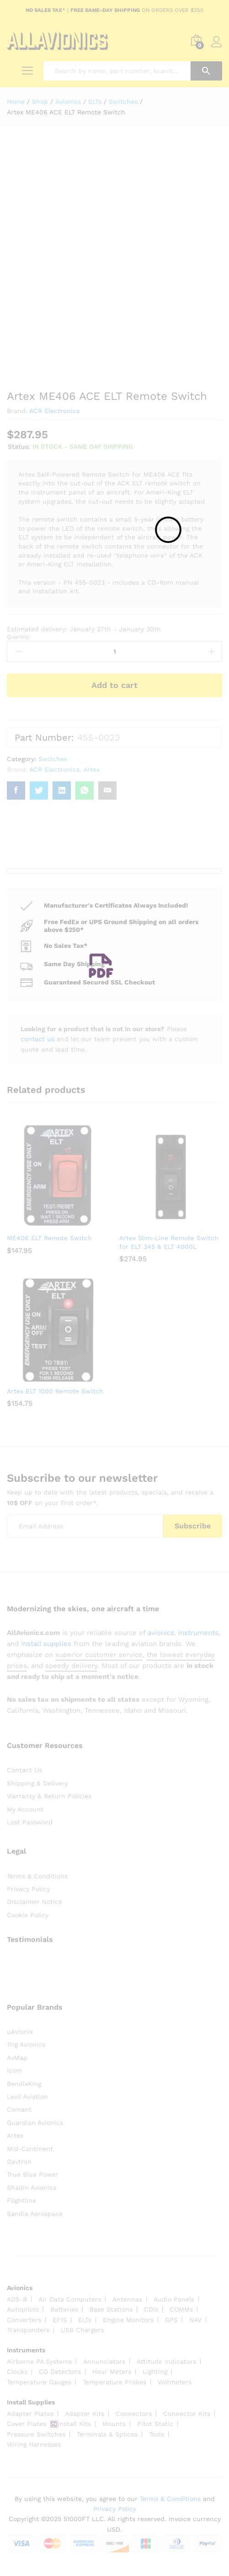  Describe the element at coordinates (168, 530) in the screenshot. I see `unselected radio button or checkbox option` at that location.